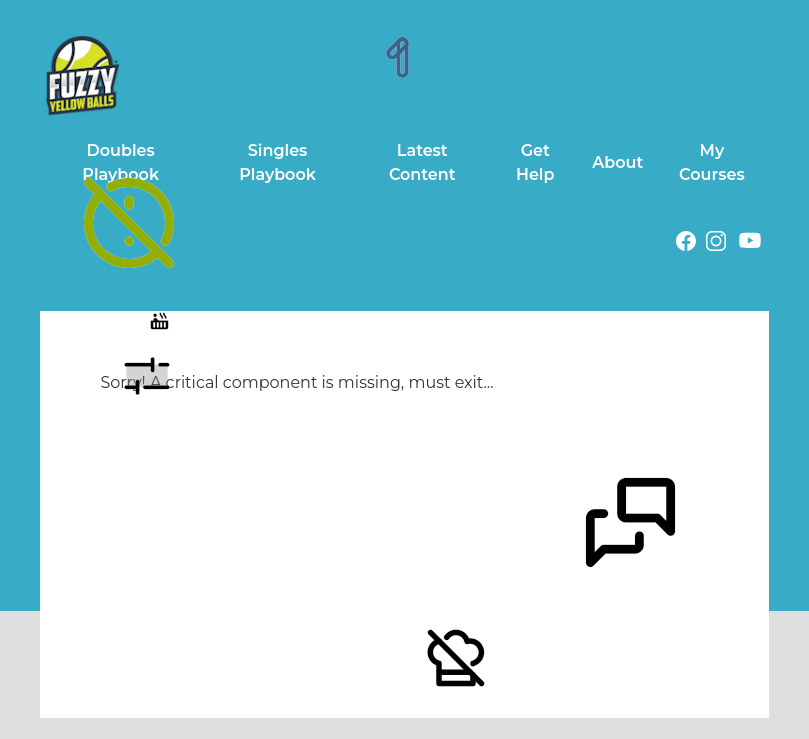 The width and height of the screenshot is (809, 739). Describe the element at coordinates (147, 376) in the screenshot. I see `adjust settings or preferences` at that location.